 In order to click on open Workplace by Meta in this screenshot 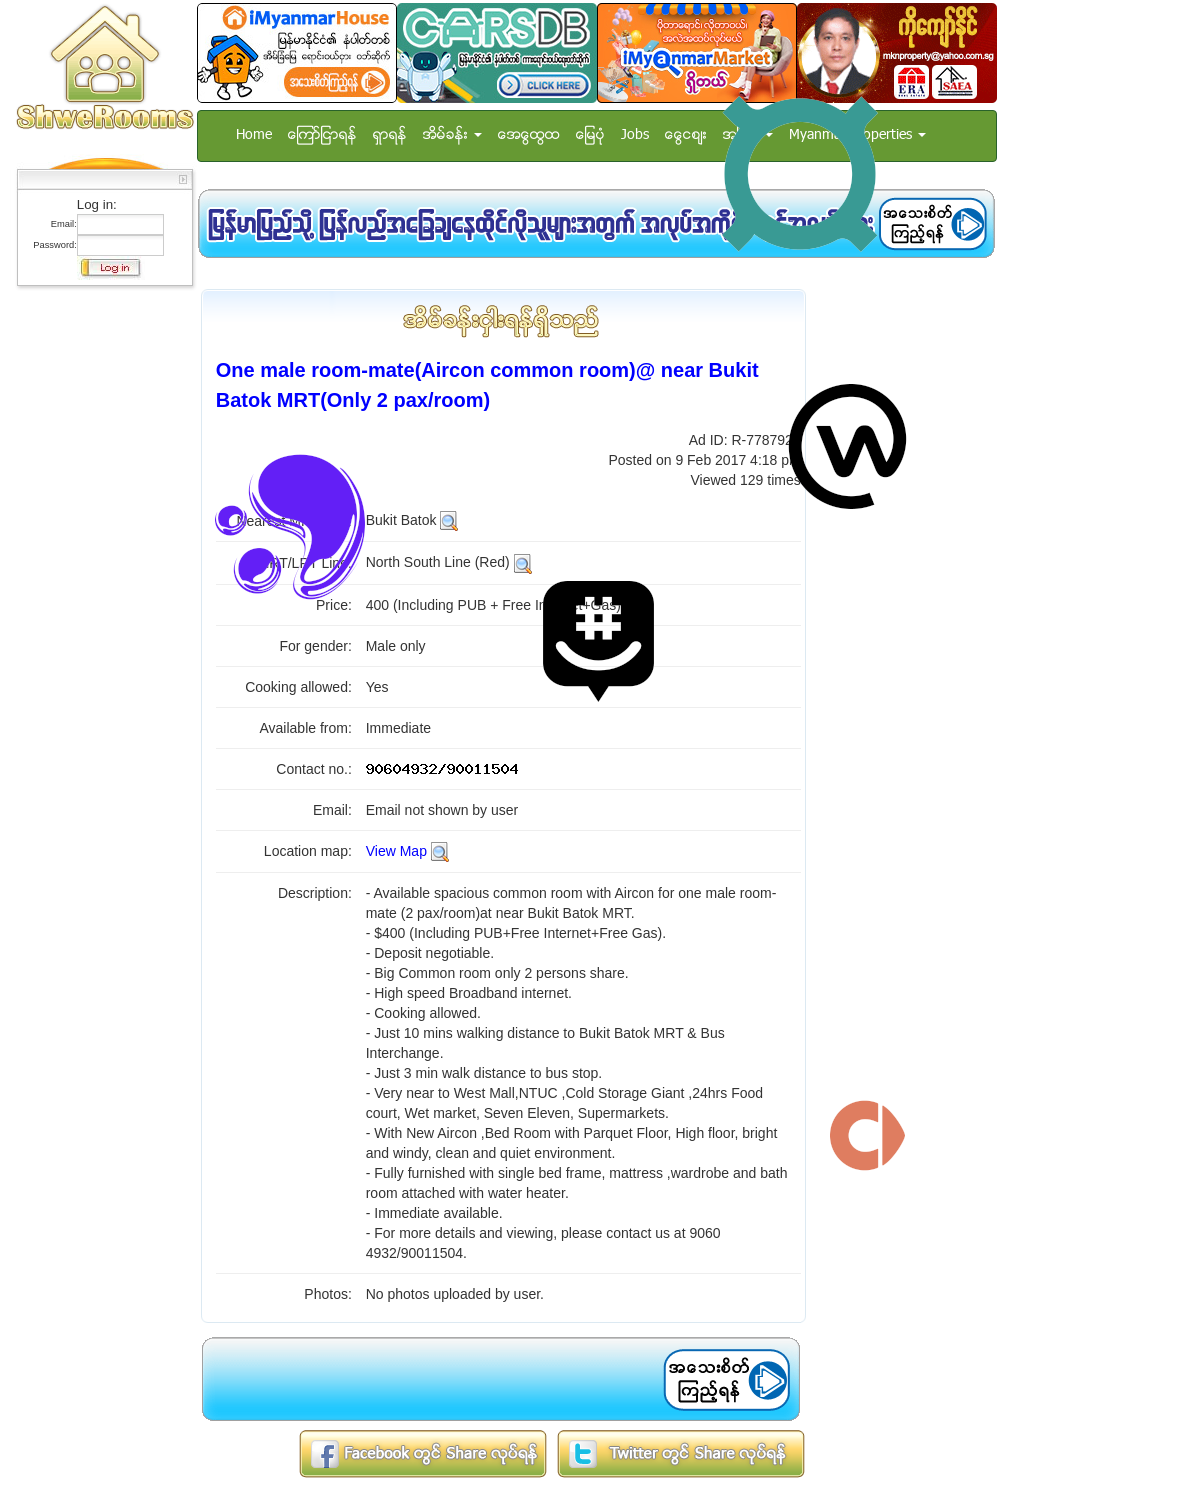, I will do `click(847, 446)`.